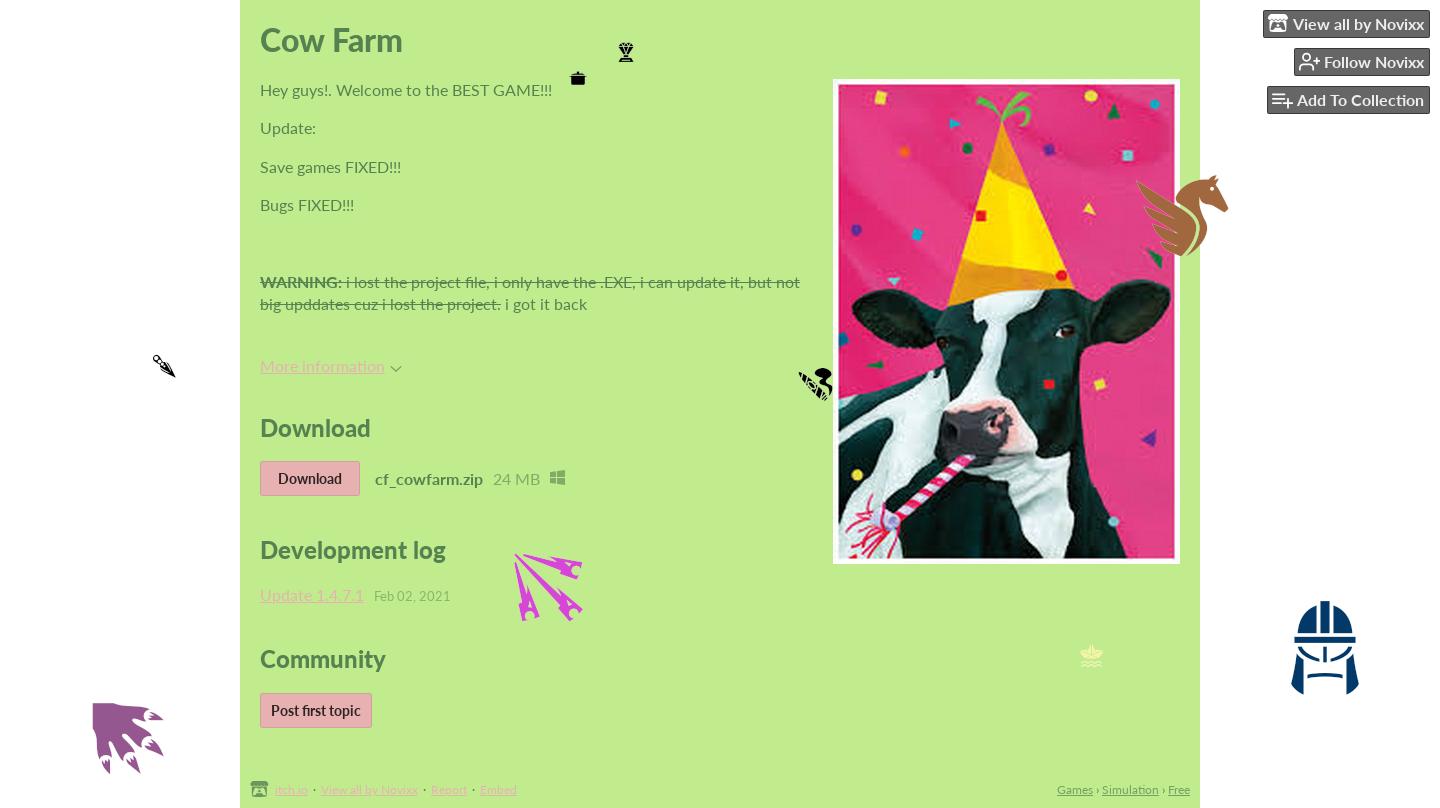 The width and height of the screenshot is (1440, 808). I want to click on mythical creature or fantasy game element, so click(1182, 216).